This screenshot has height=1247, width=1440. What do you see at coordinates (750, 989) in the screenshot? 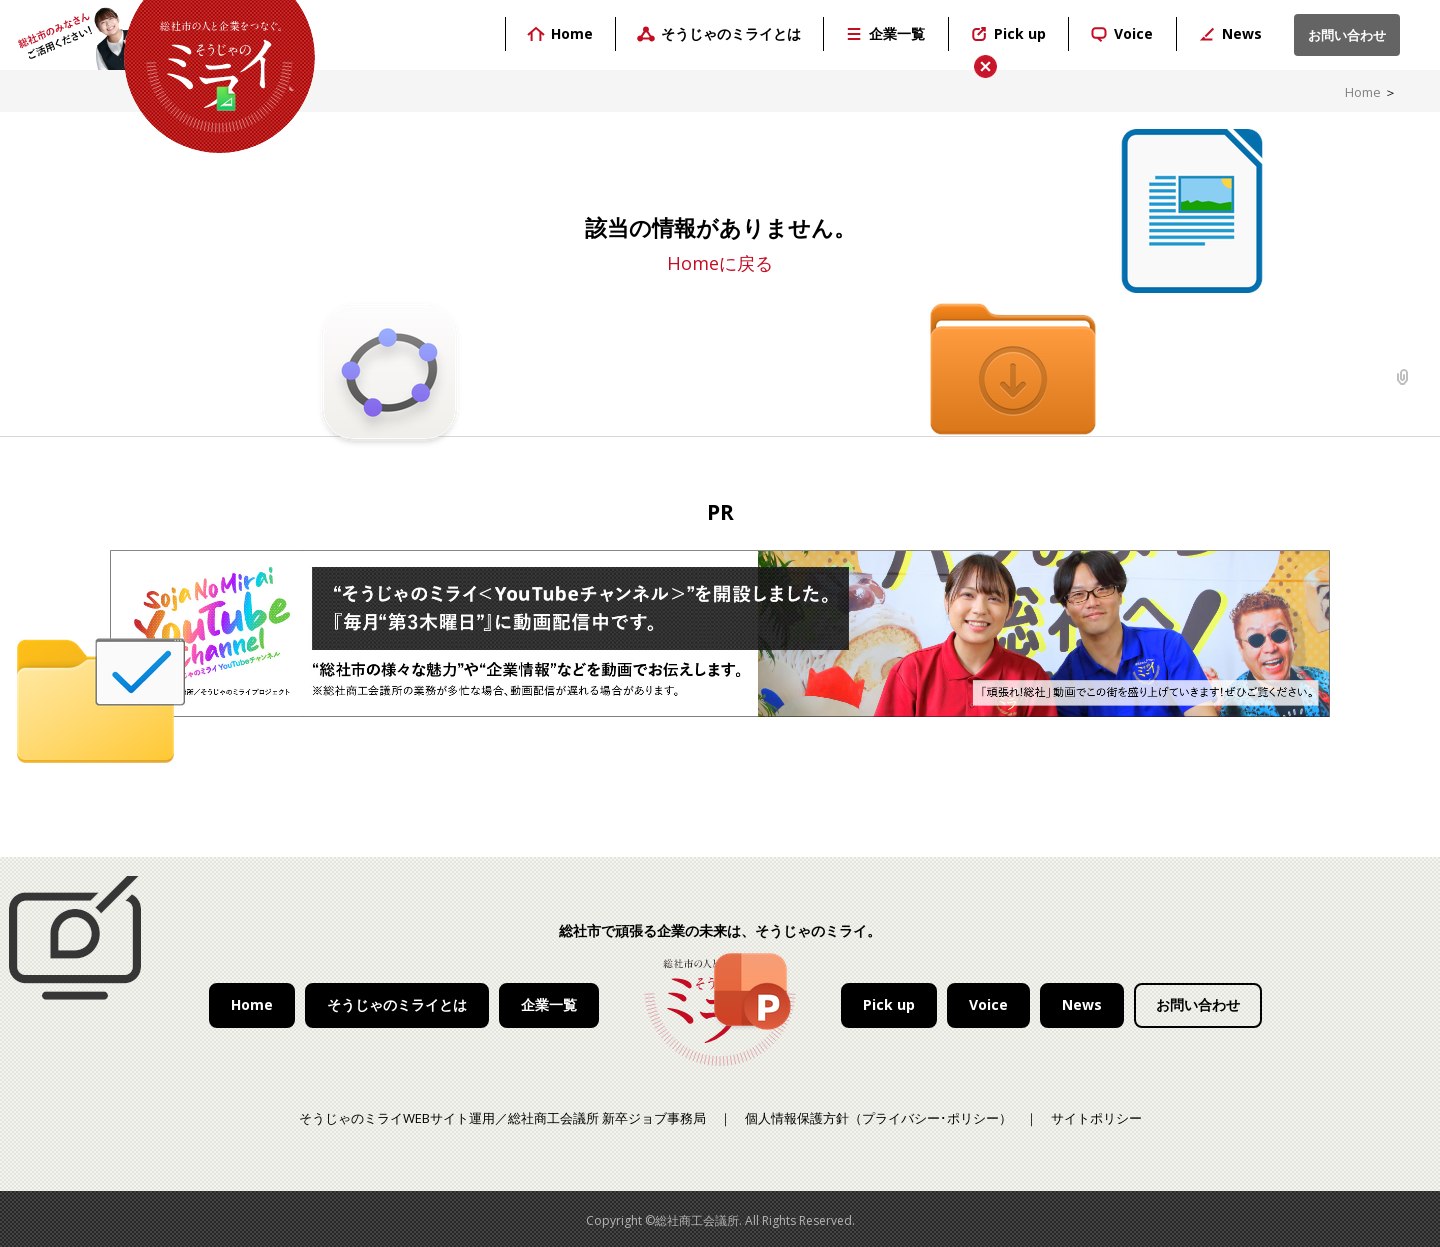
I see `open Microsoft PowerPoint` at bounding box center [750, 989].